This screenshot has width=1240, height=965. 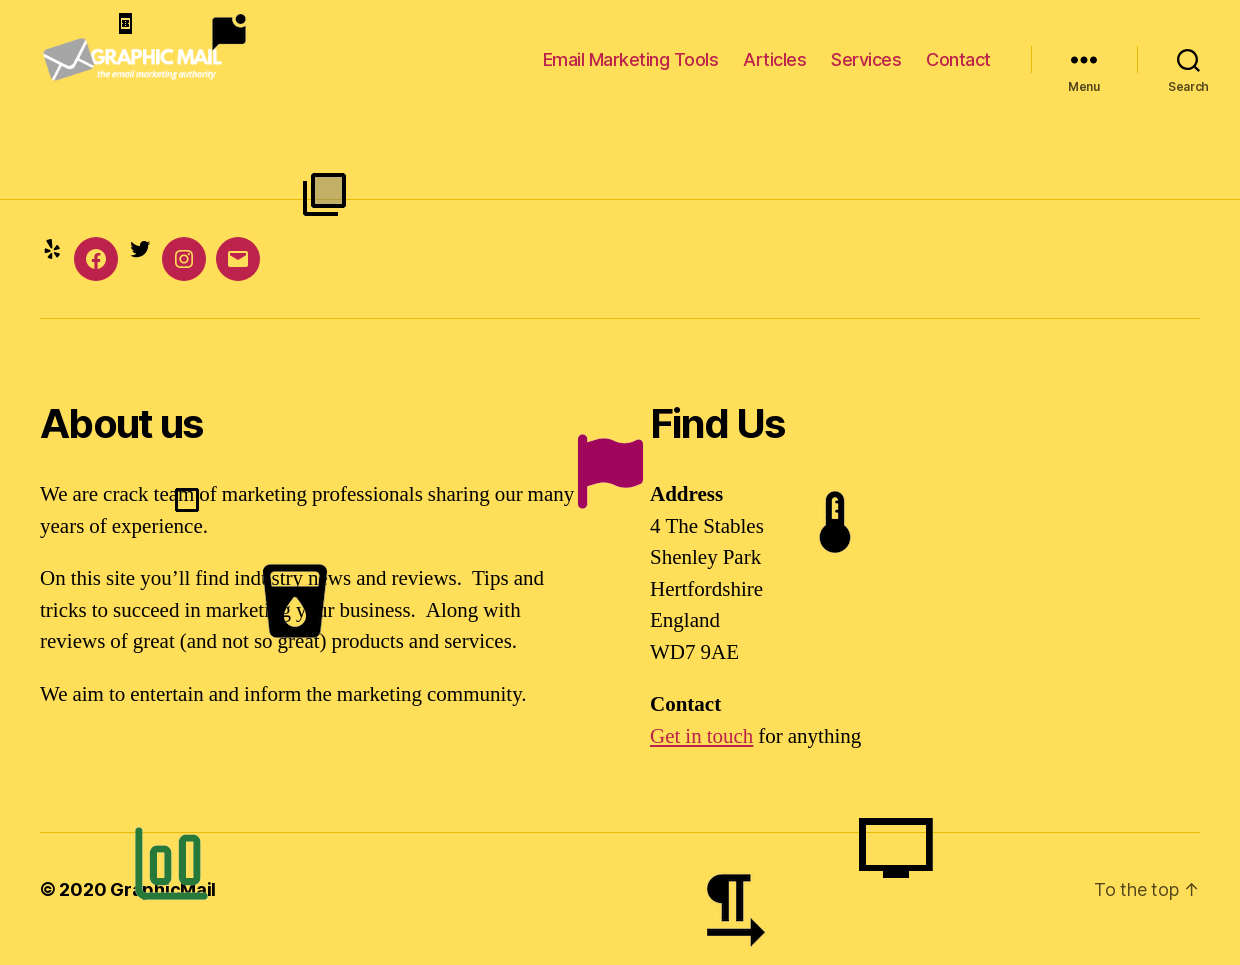 What do you see at coordinates (324, 194) in the screenshot?
I see `view stacked or layered content` at bounding box center [324, 194].